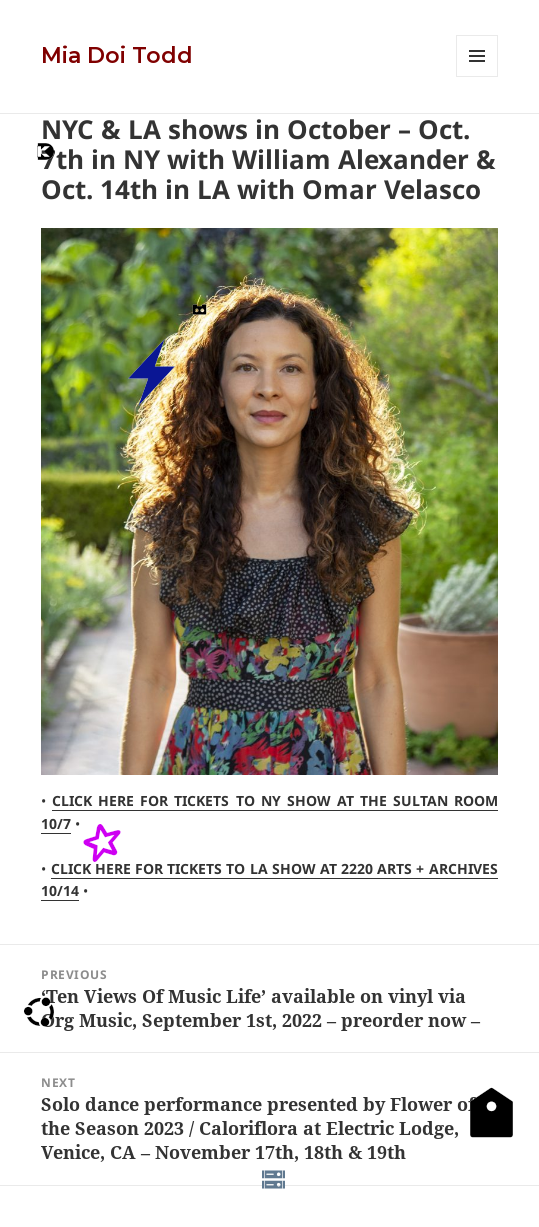 The height and width of the screenshot is (1227, 539). Describe the element at coordinates (102, 843) in the screenshot. I see `apache spark logo` at that location.